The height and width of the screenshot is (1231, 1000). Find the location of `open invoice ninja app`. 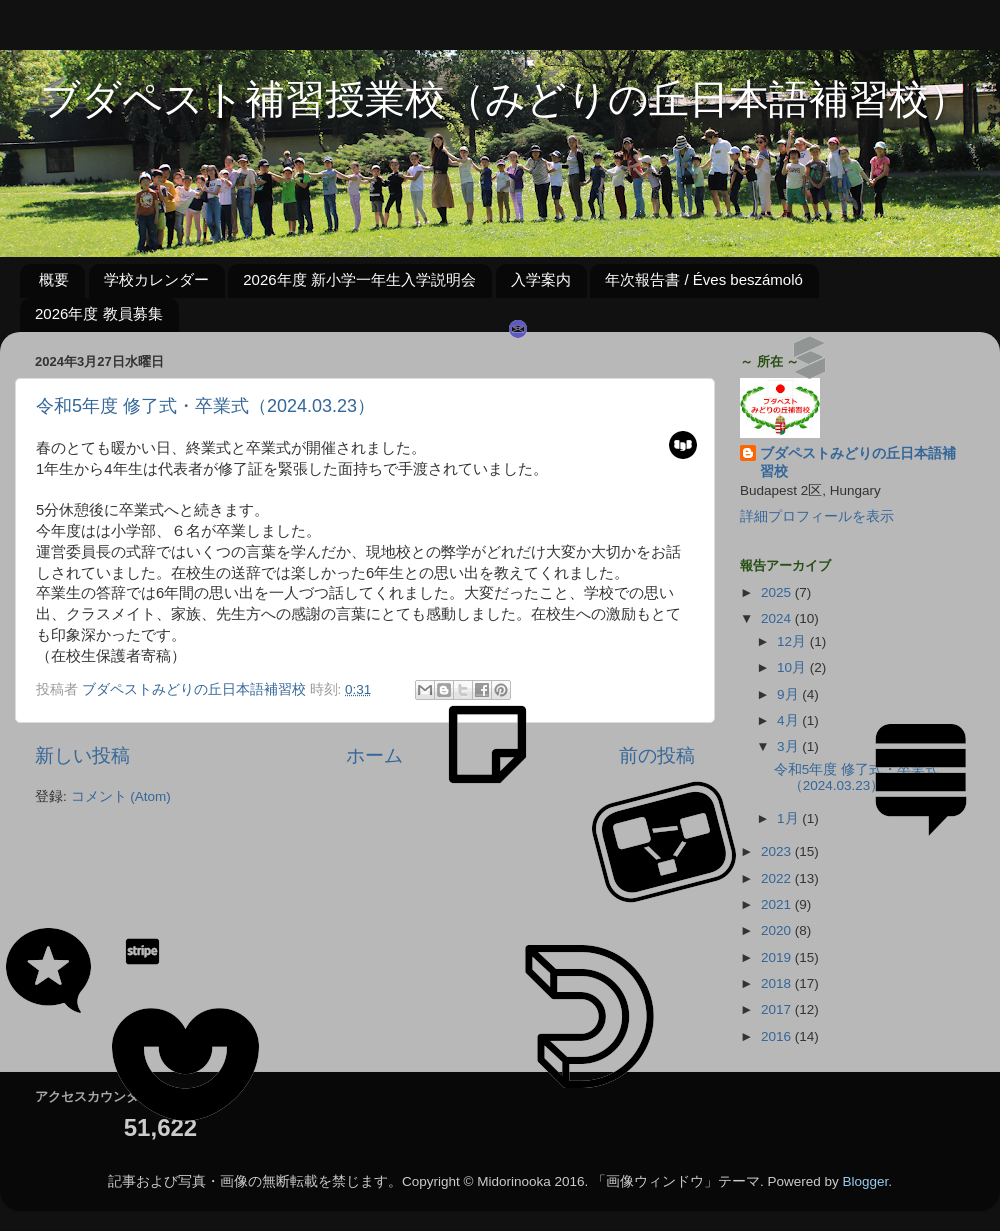

open invoice ninja app is located at coordinates (518, 329).